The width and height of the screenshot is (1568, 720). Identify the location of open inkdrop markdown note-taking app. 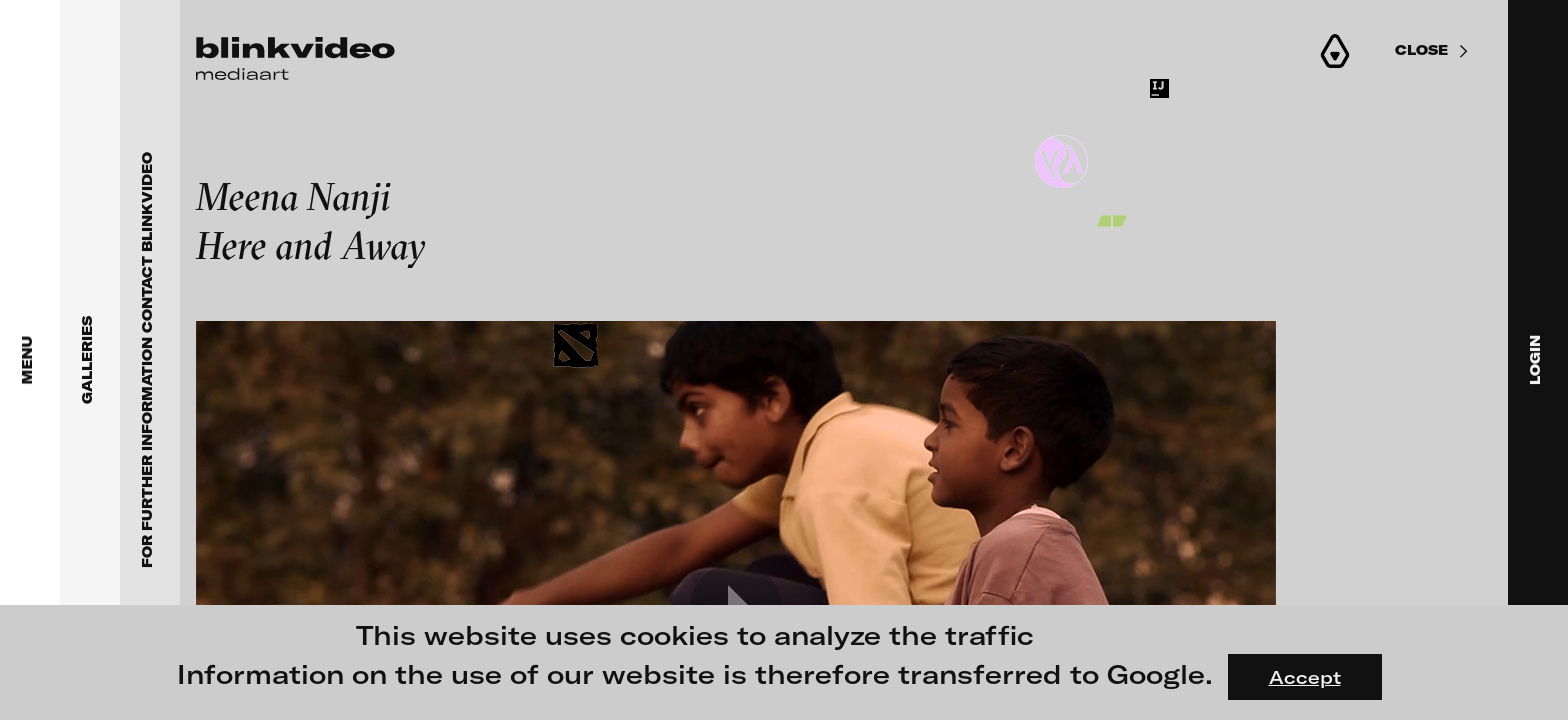
(1335, 51).